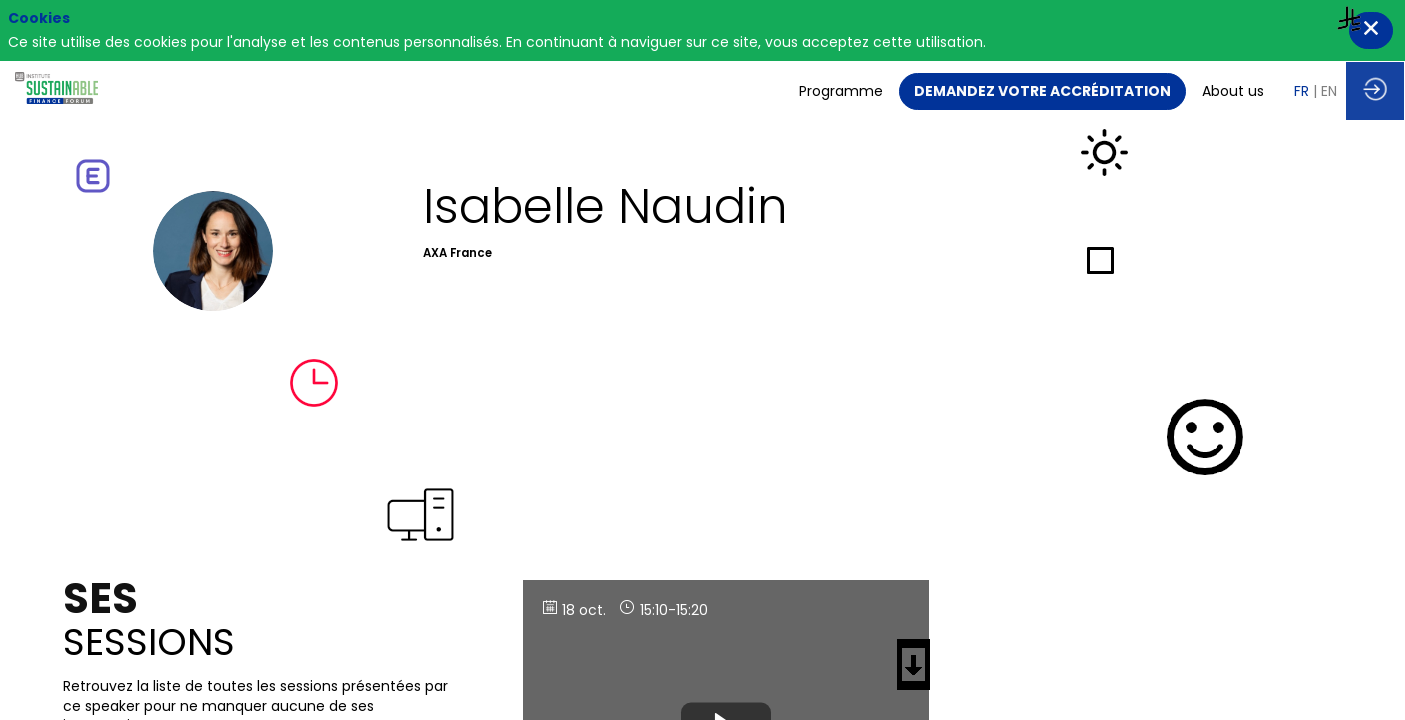 The width and height of the screenshot is (1405, 720). Describe the element at coordinates (1100, 260) in the screenshot. I see `crop image to square dimensions` at that location.